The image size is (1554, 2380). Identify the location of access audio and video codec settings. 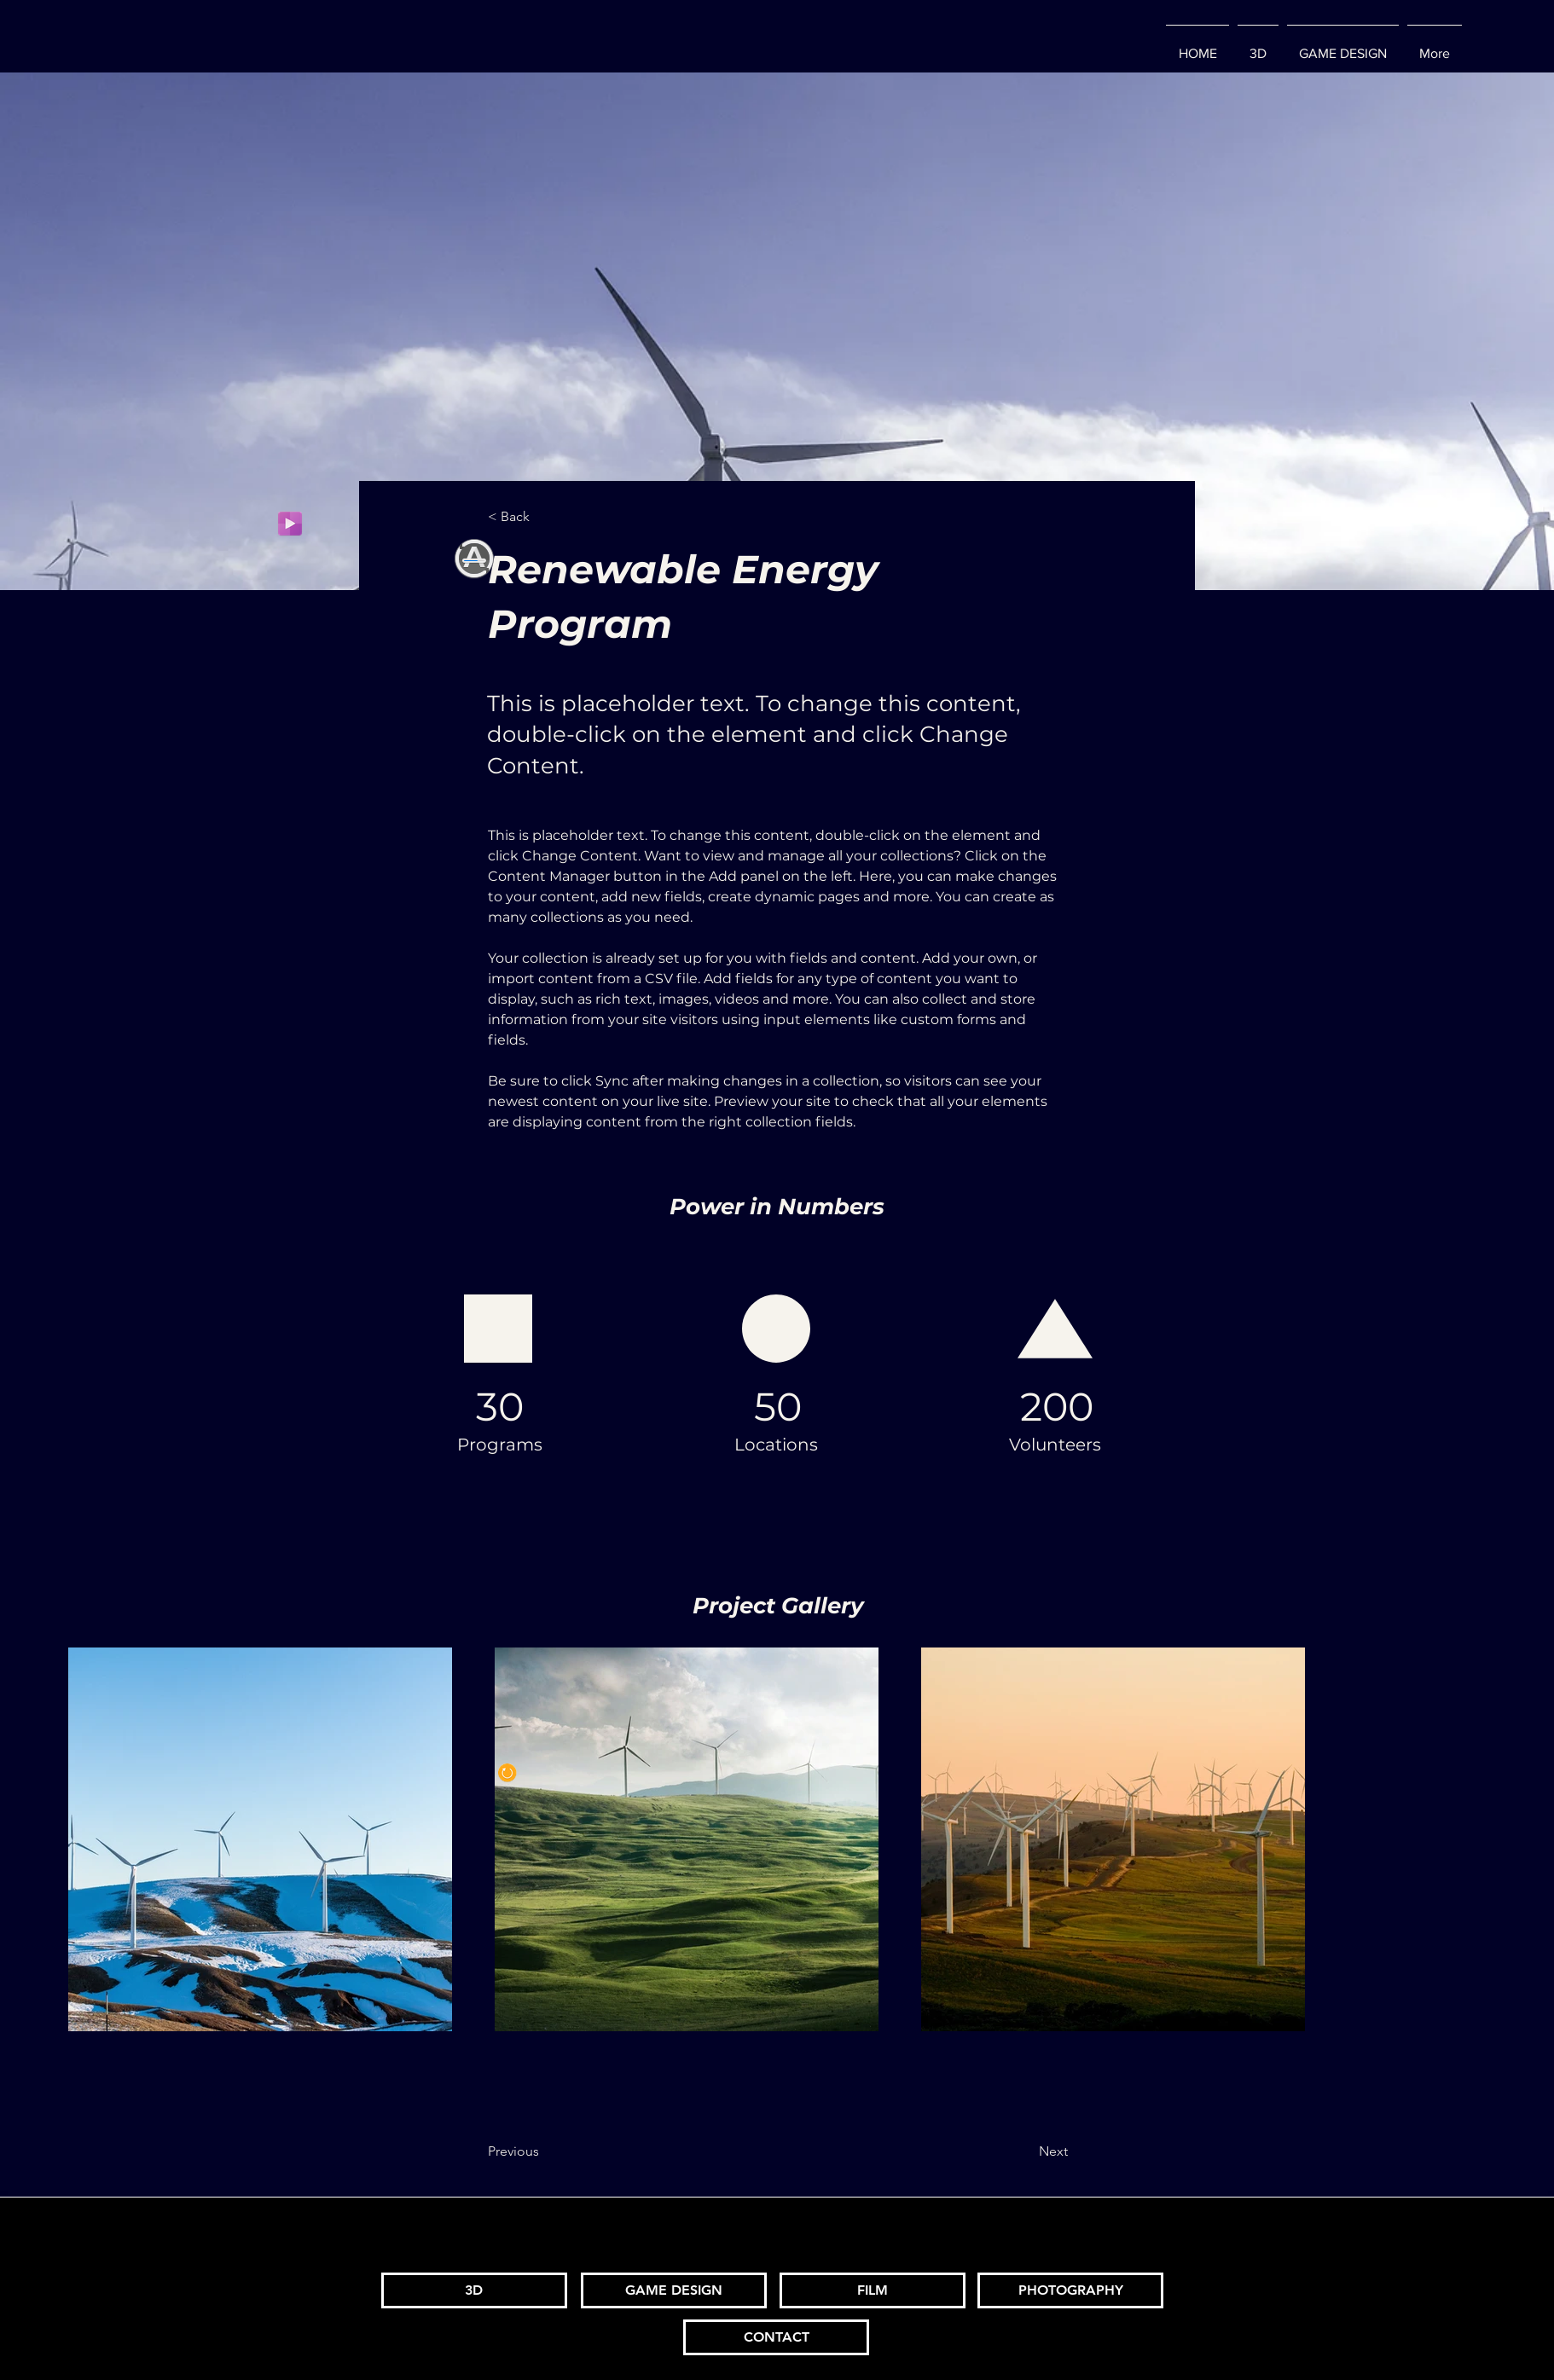
(290, 524).